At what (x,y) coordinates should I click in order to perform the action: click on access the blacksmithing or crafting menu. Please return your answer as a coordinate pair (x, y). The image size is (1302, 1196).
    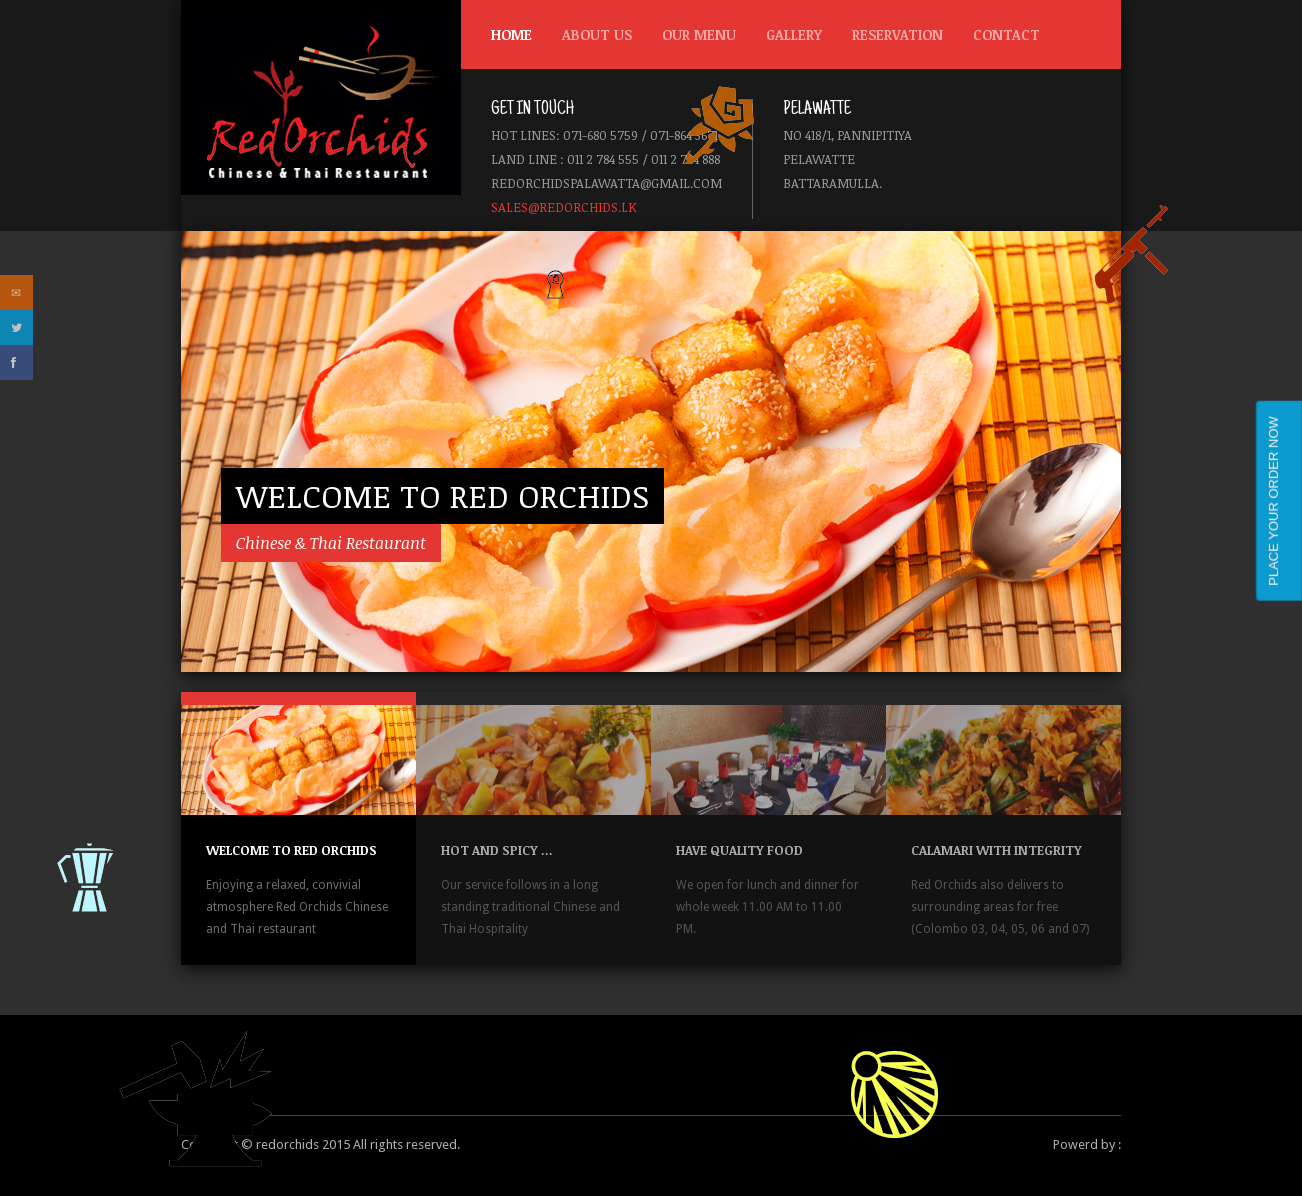
    Looking at the image, I should click on (196, 1090).